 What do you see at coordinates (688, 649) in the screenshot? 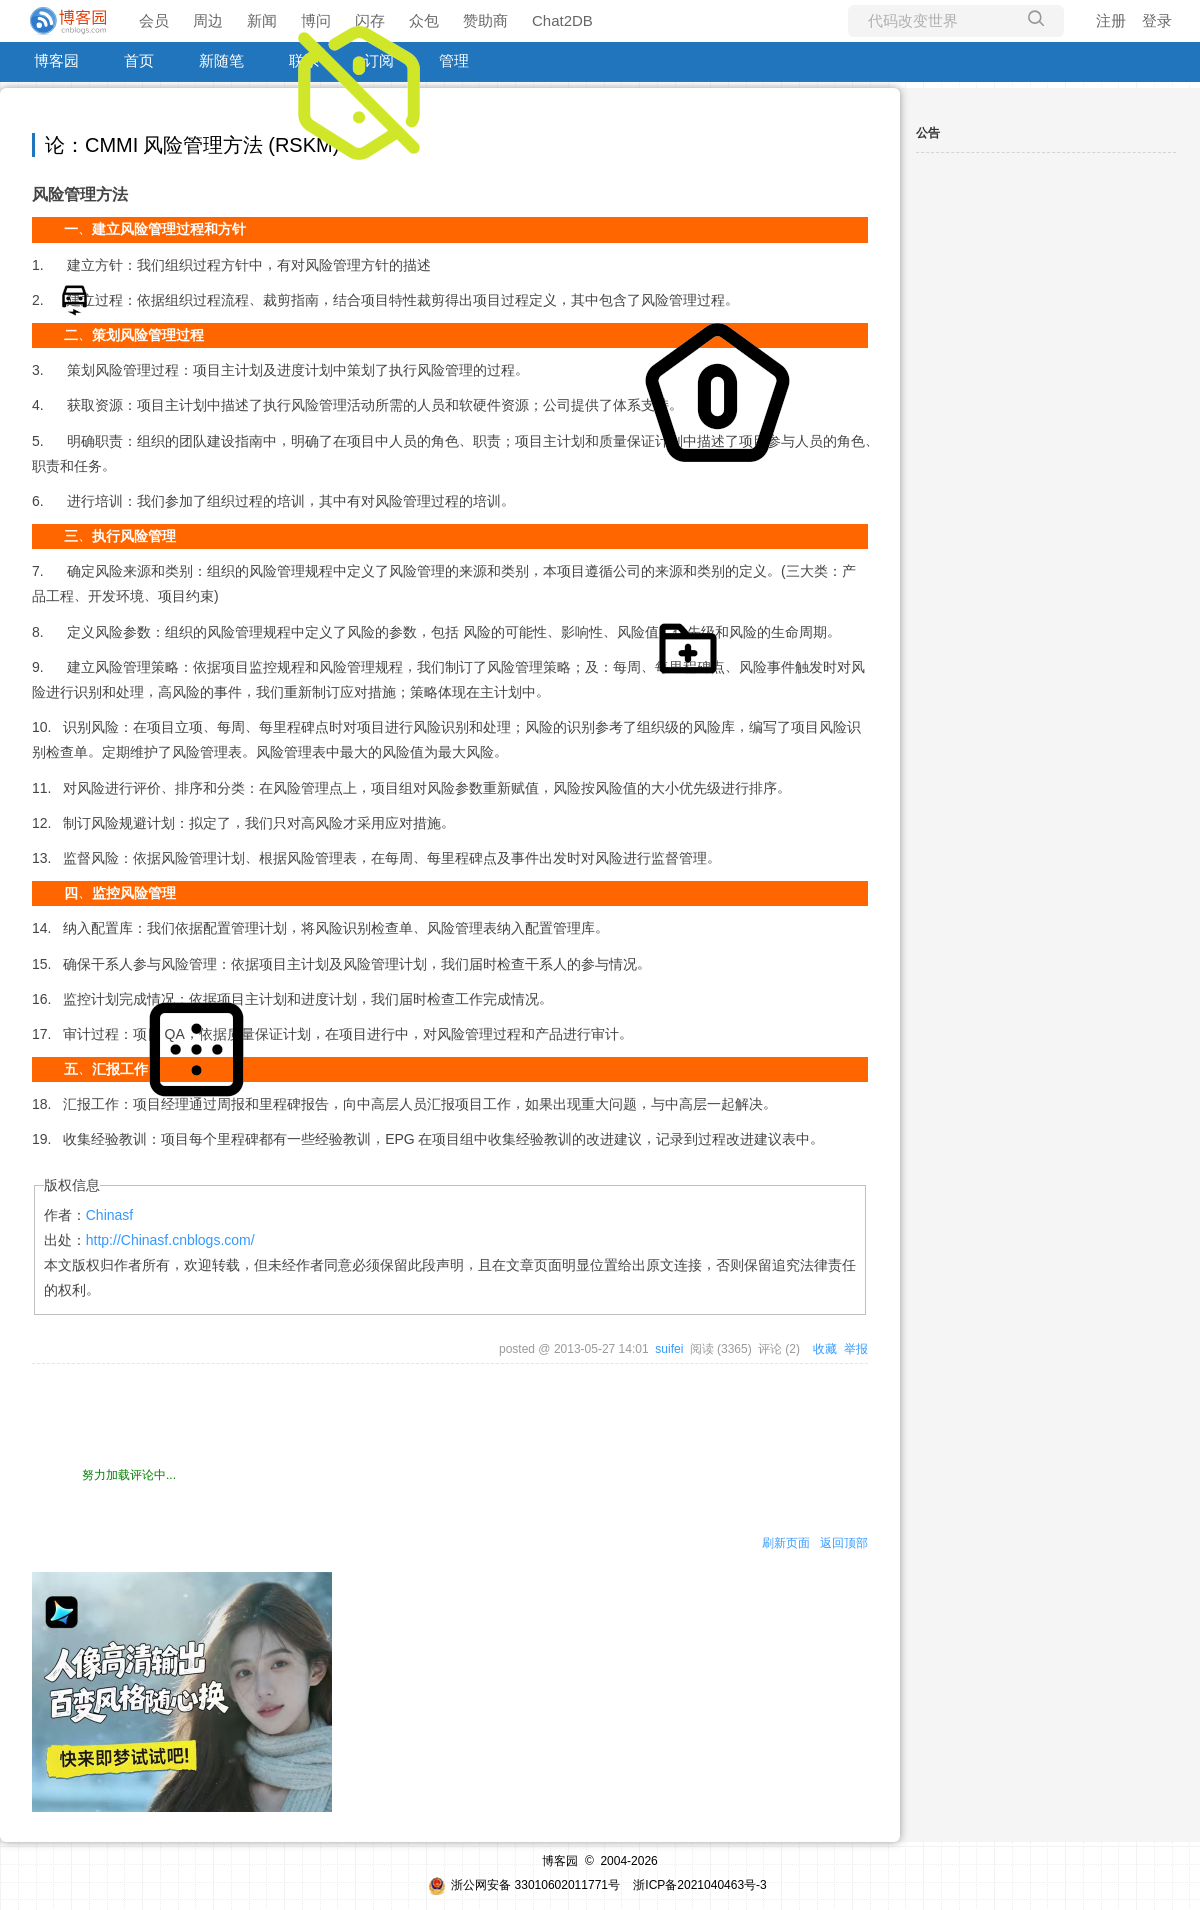
I see `create a new folder` at bounding box center [688, 649].